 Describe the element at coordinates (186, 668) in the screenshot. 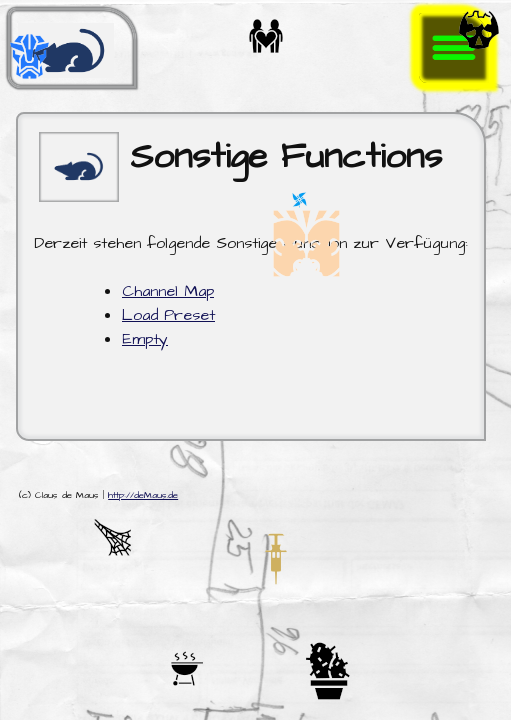

I see `browse outdoor cooking or grilling recipes` at that location.